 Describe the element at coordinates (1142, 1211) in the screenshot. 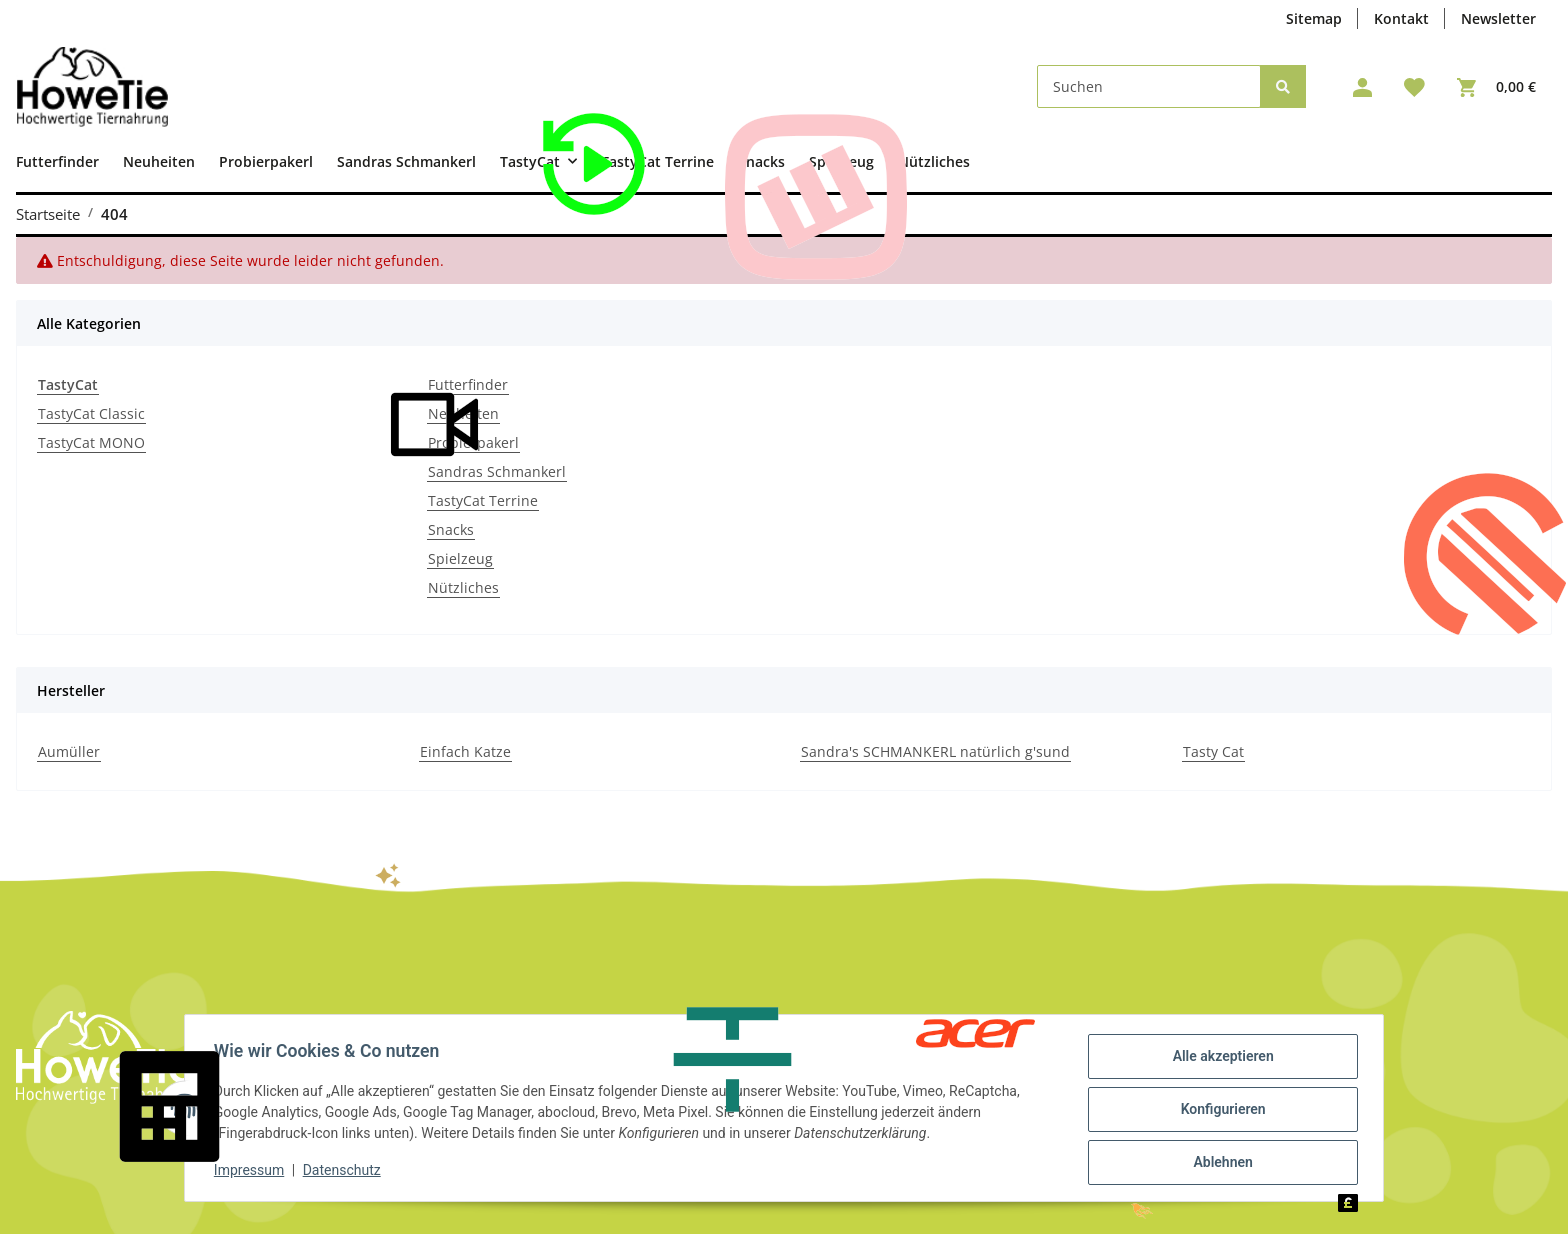

I see `phoenix framework logo` at that location.